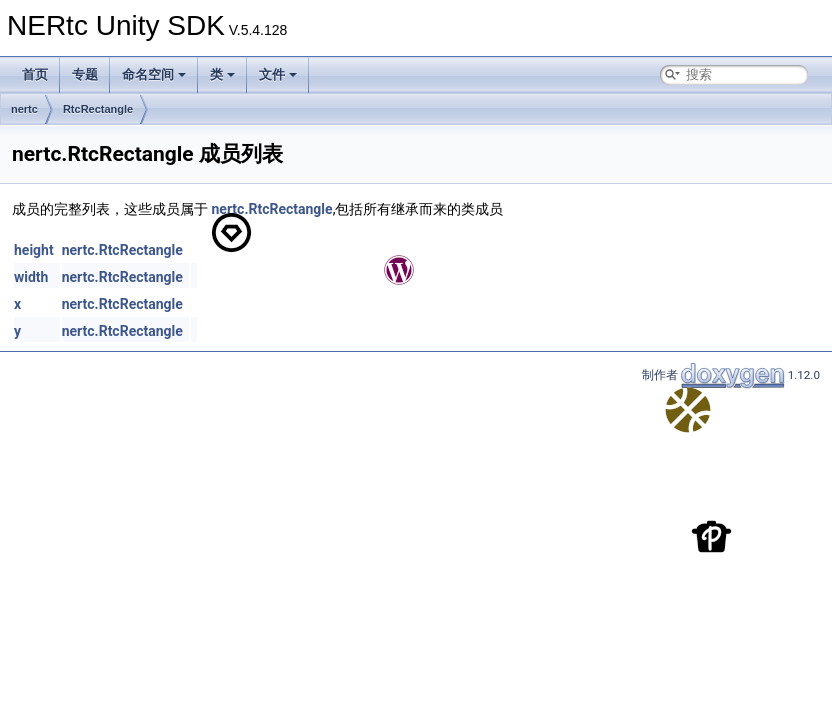 This screenshot has width=832, height=720. Describe the element at coordinates (231, 232) in the screenshot. I see `copper cryptocurrency or token indicator` at that location.